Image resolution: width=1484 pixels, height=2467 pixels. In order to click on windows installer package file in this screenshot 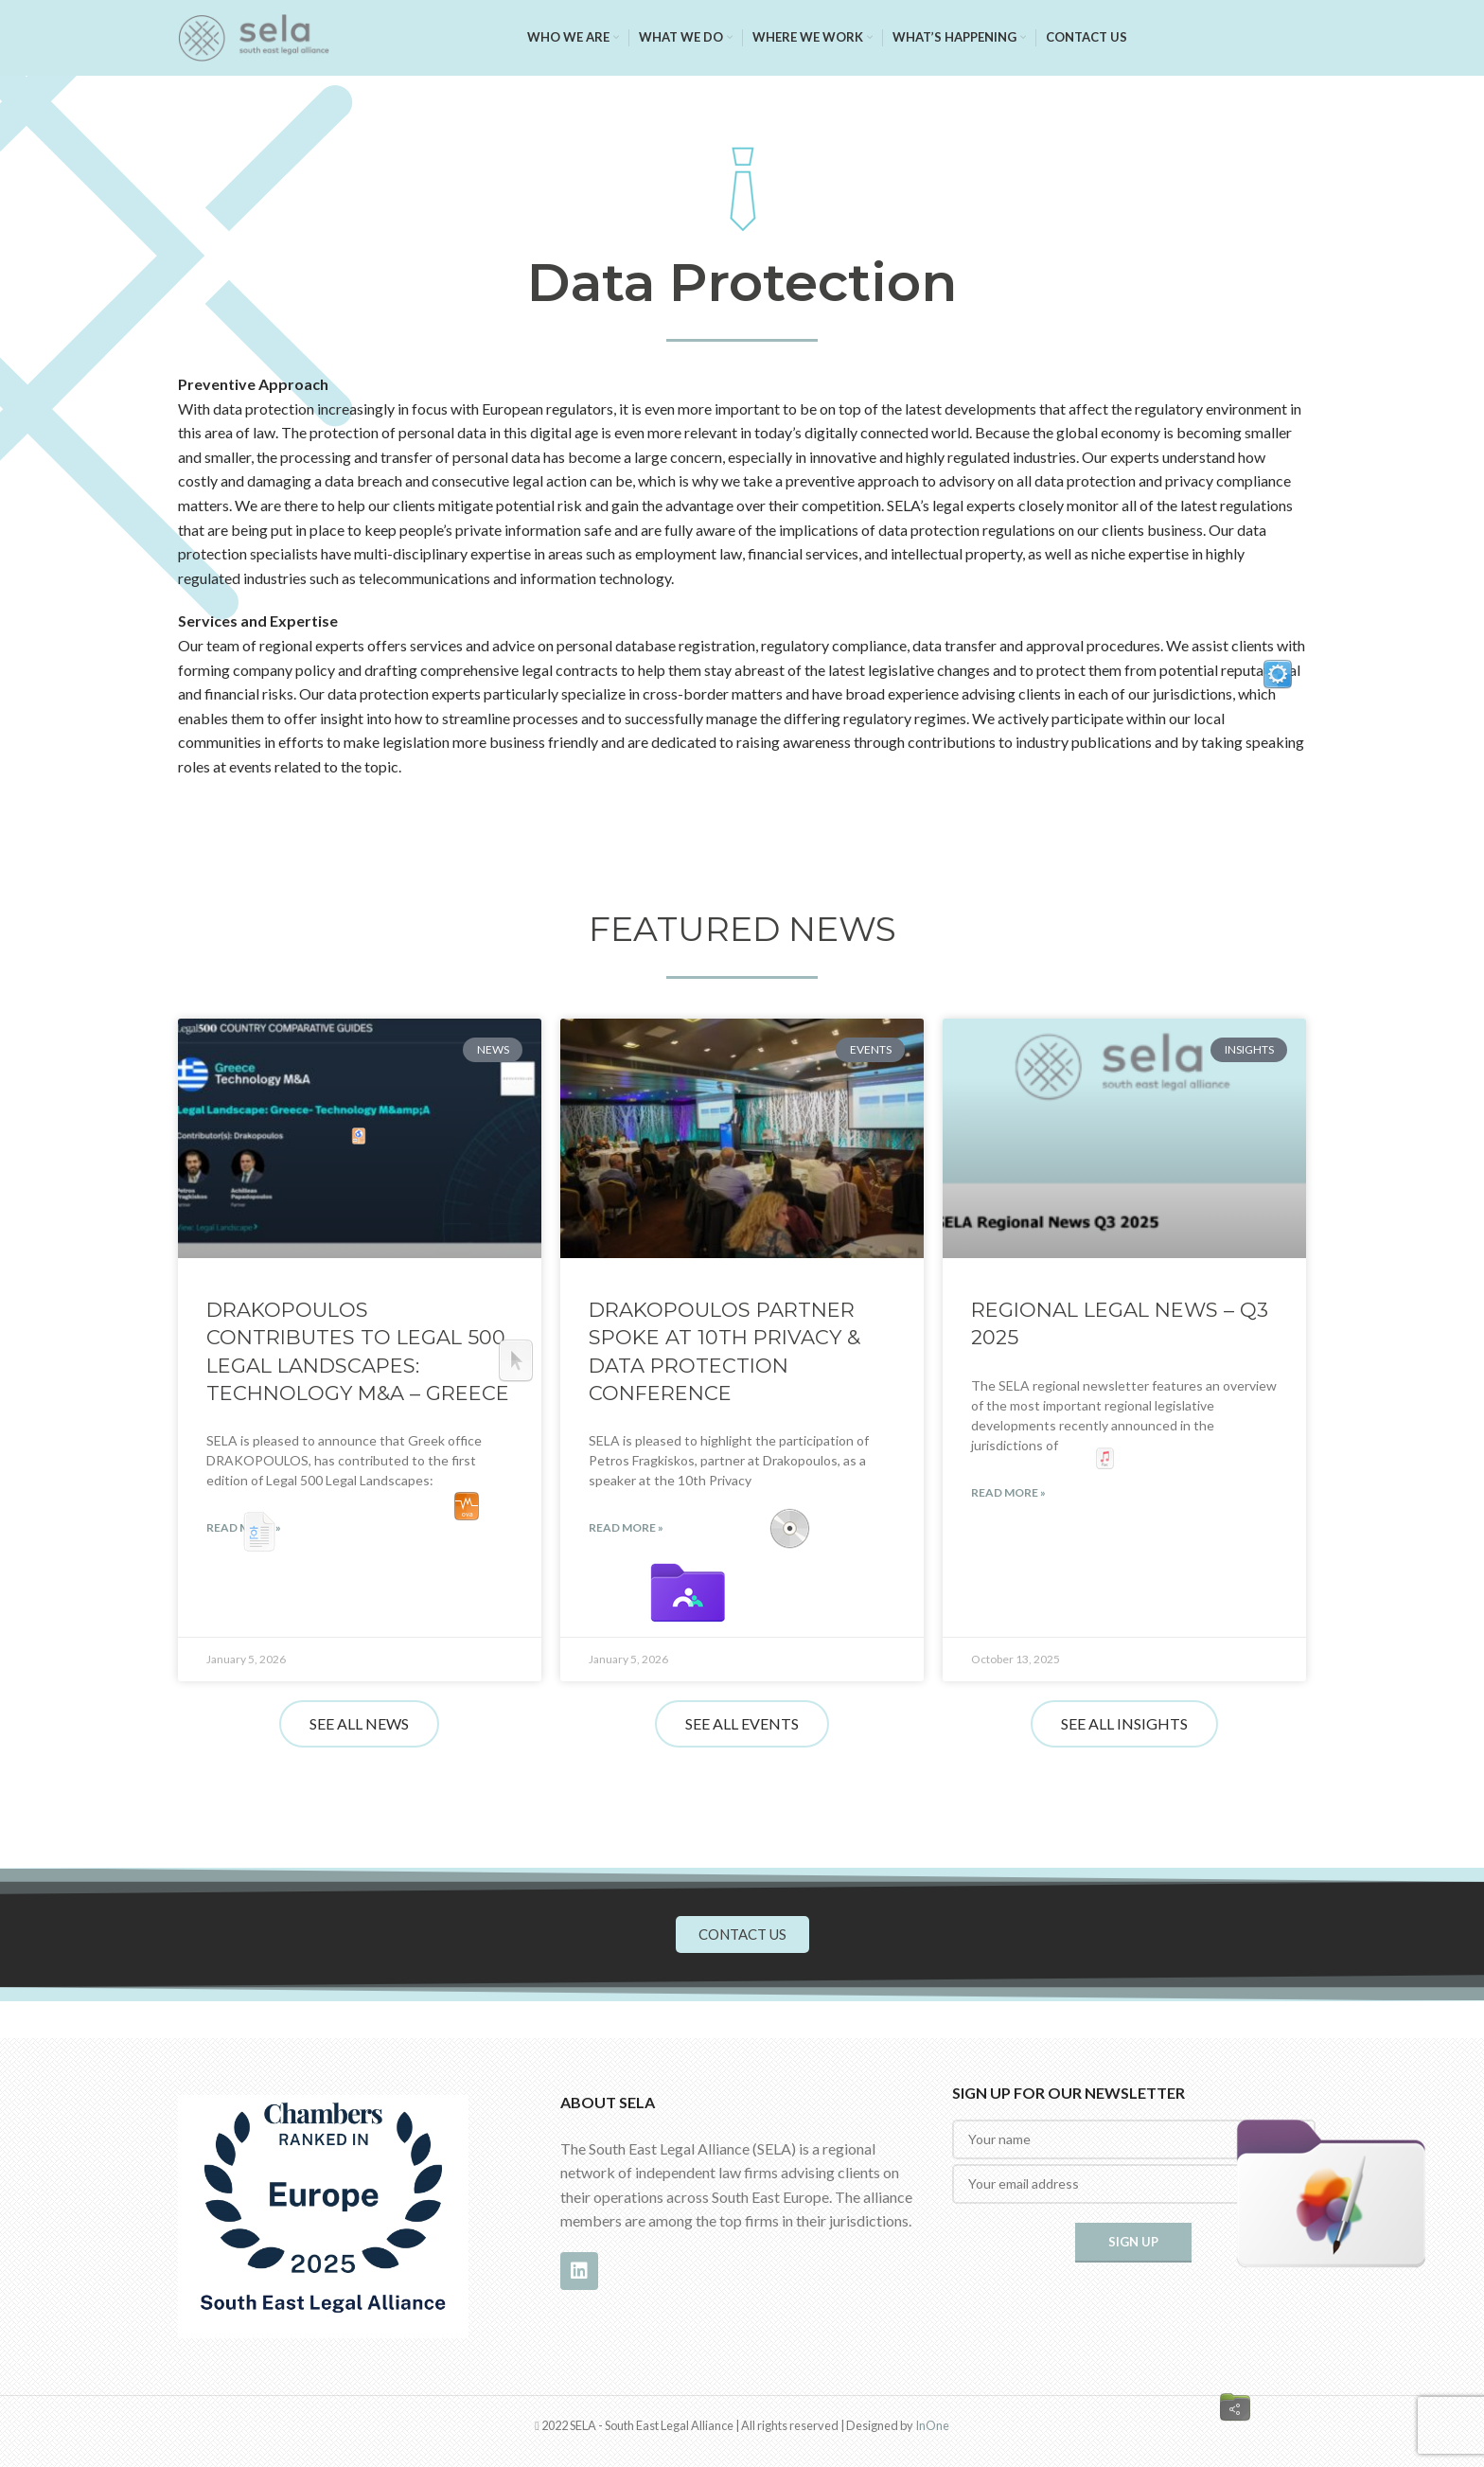, I will do `click(1278, 674)`.